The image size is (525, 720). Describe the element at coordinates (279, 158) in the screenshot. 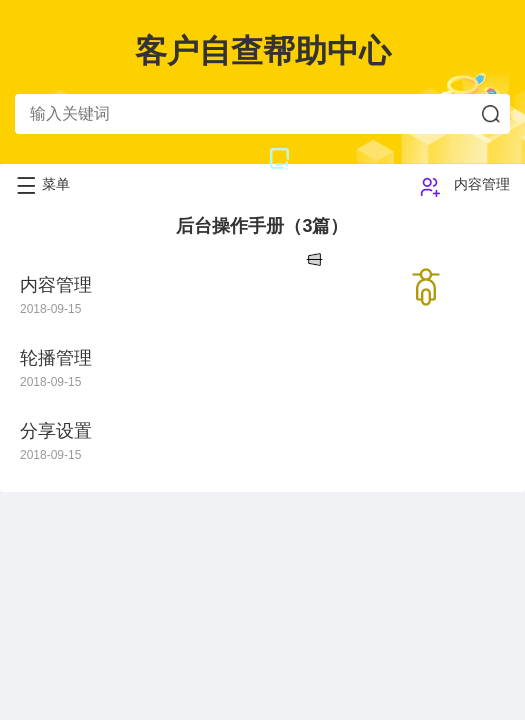

I see `iPad device error or warning` at that location.